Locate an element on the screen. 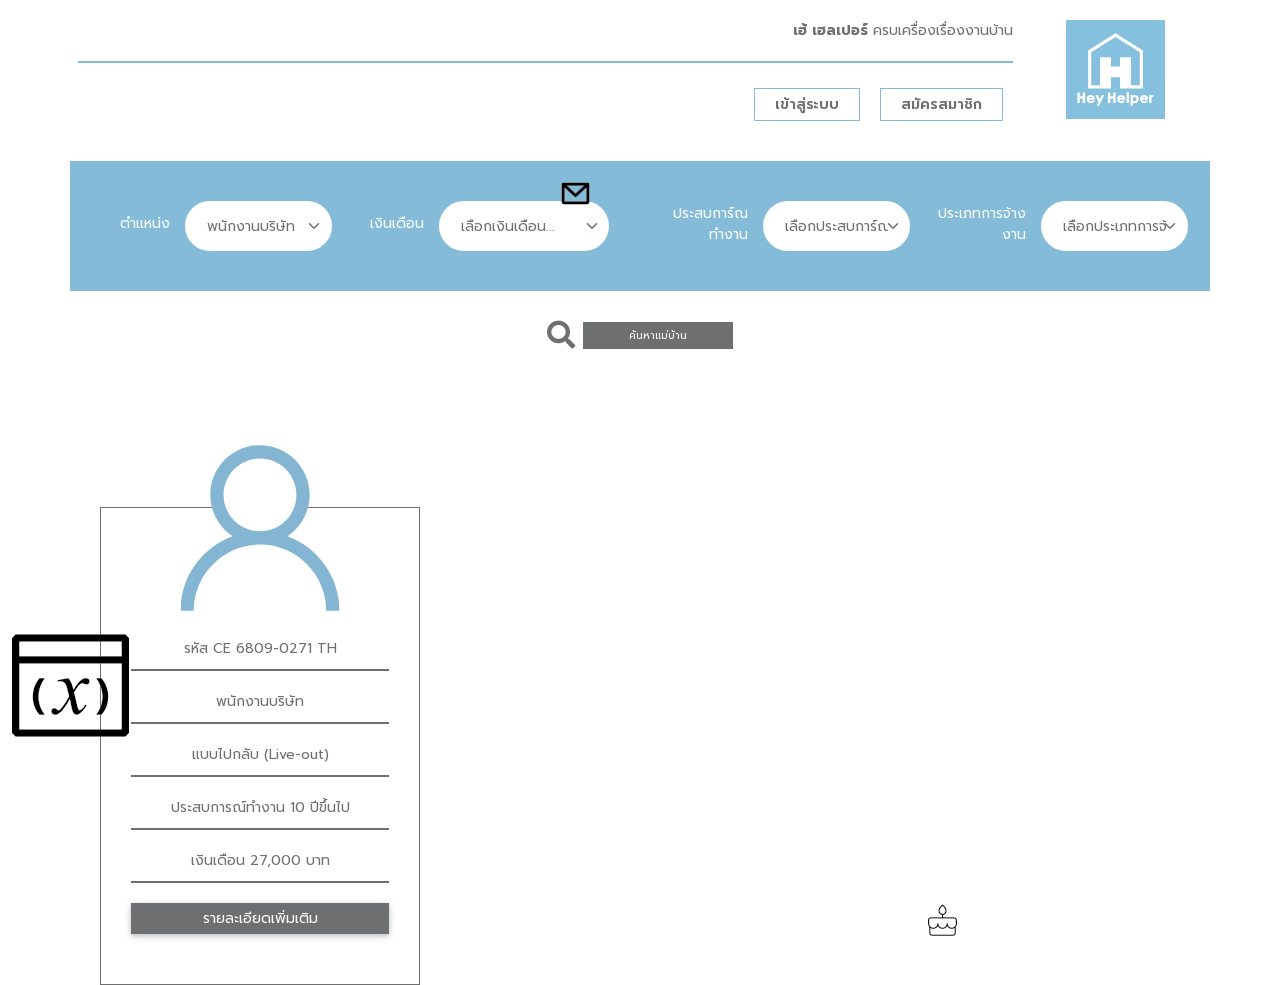 Image resolution: width=1280 pixels, height=985 pixels. view grouped variables in debug panel is located at coordinates (70, 685).